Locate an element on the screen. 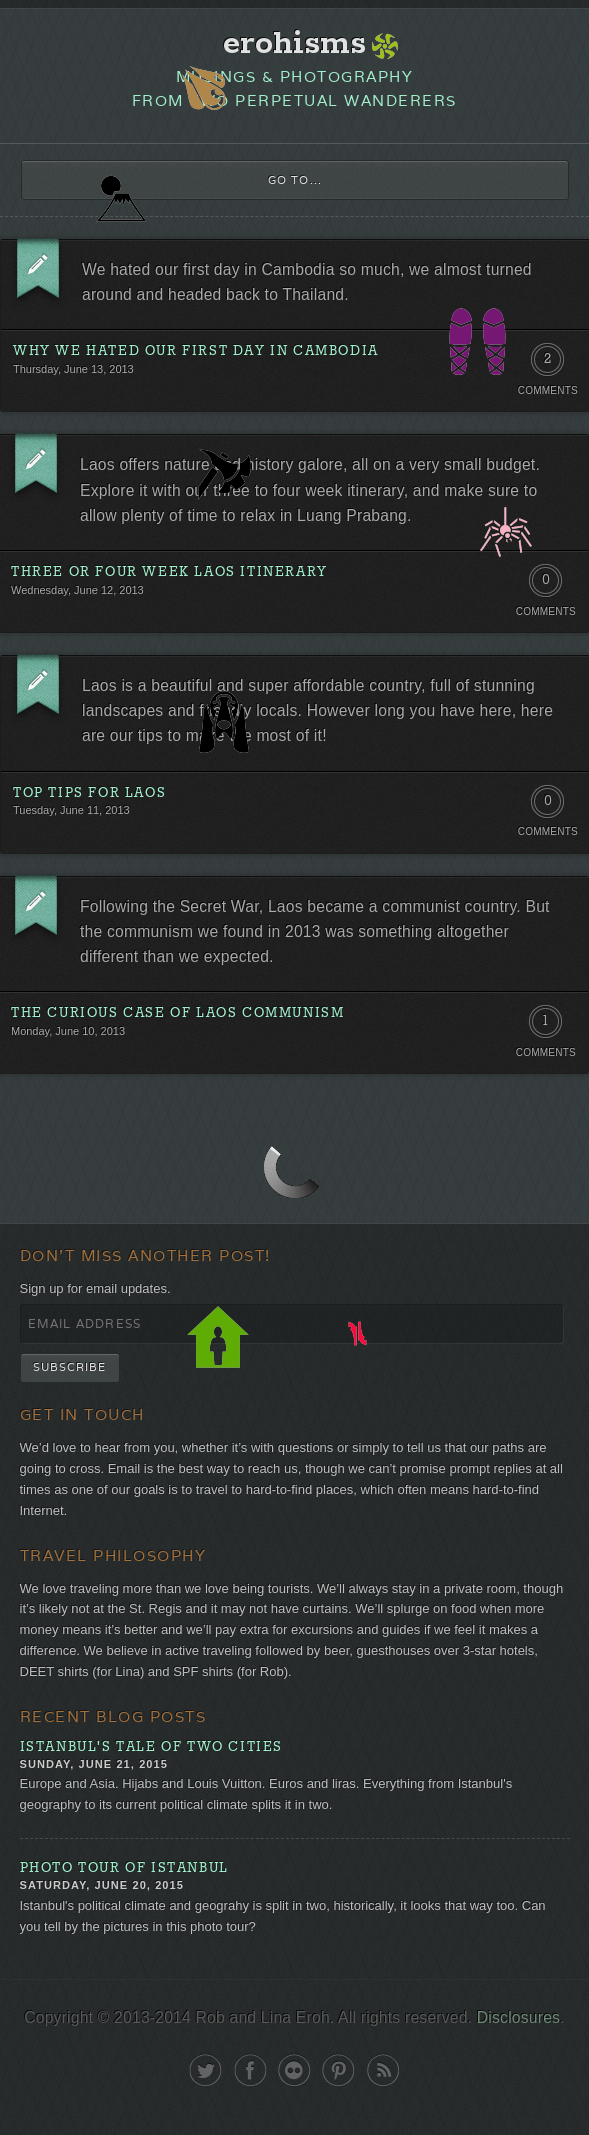 The height and width of the screenshot is (2135, 589). indicates a spinning or rotating action is located at coordinates (385, 46).